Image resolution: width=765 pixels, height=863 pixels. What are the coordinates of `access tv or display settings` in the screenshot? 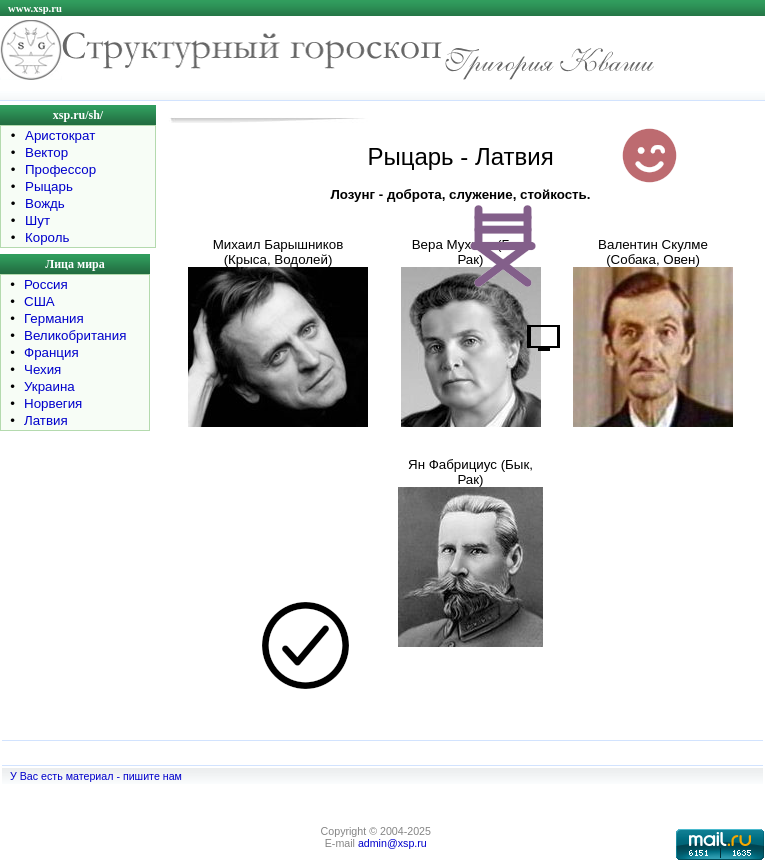 It's located at (544, 338).